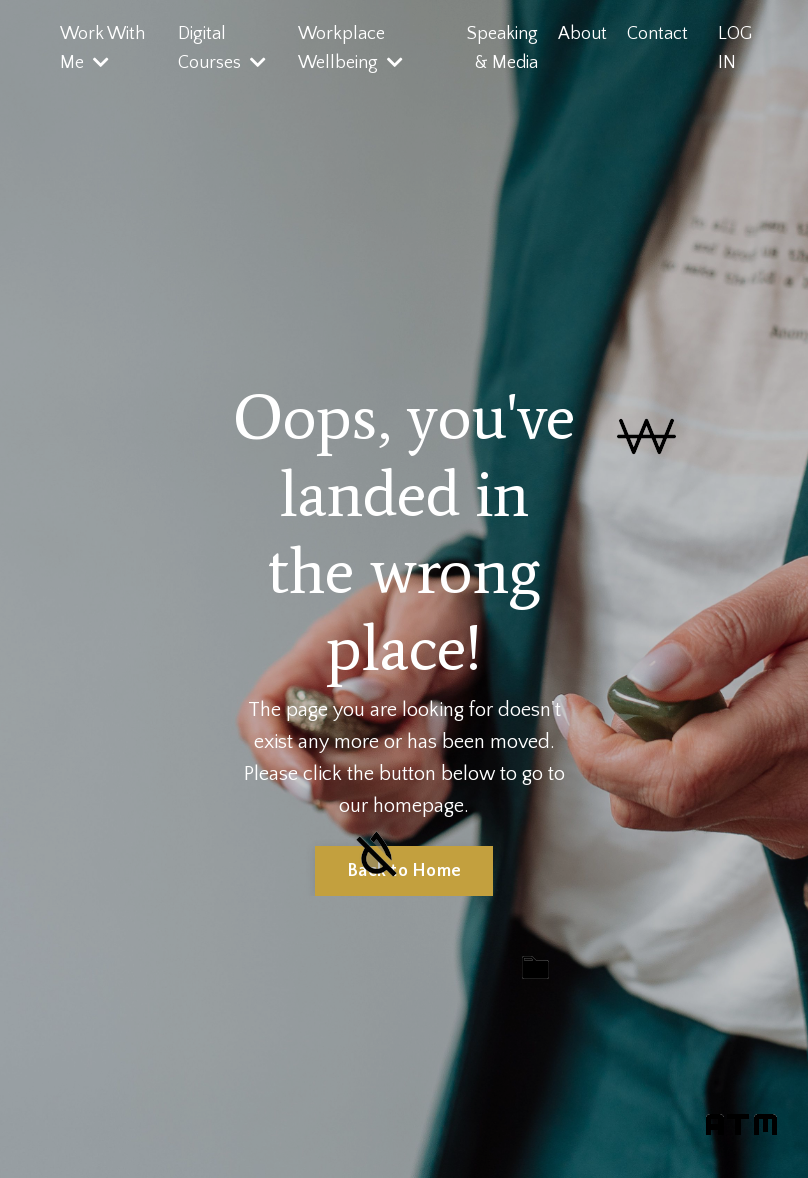  I want to click on indicates Korean won currency, so click(646, 434).